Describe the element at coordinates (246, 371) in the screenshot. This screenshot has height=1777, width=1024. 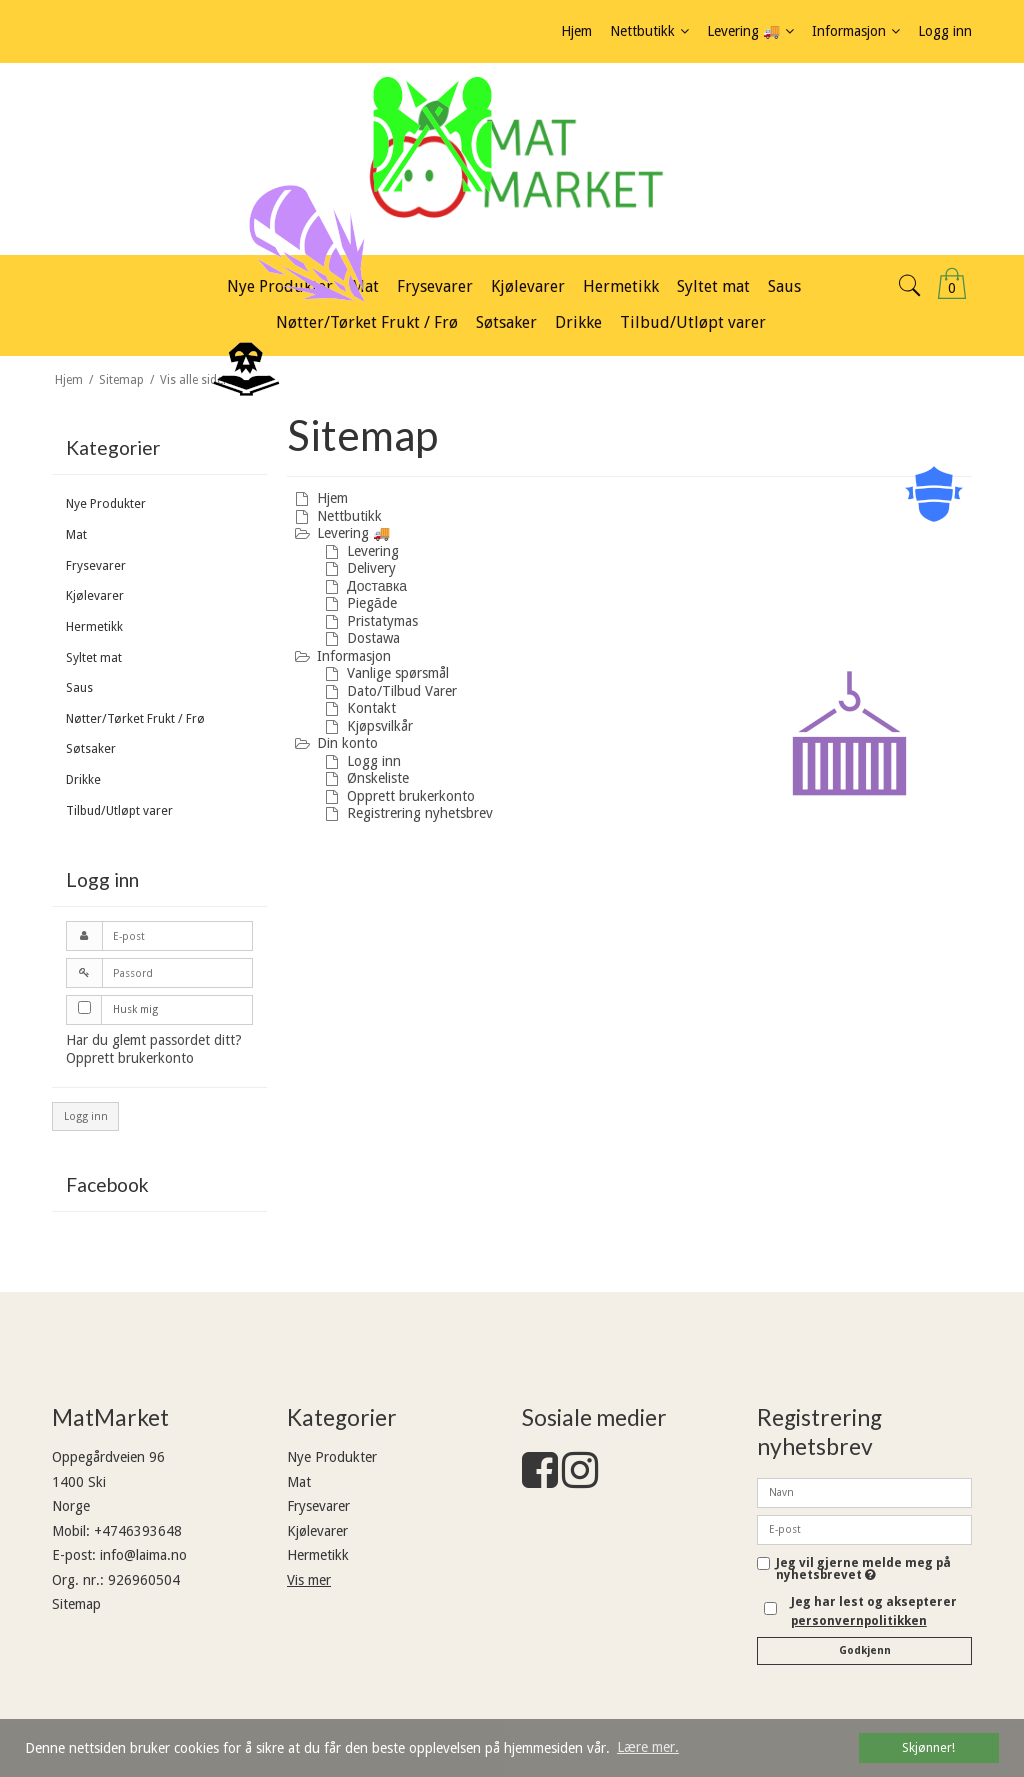
I see `view death note or cursed book item in game inventory` at that location.